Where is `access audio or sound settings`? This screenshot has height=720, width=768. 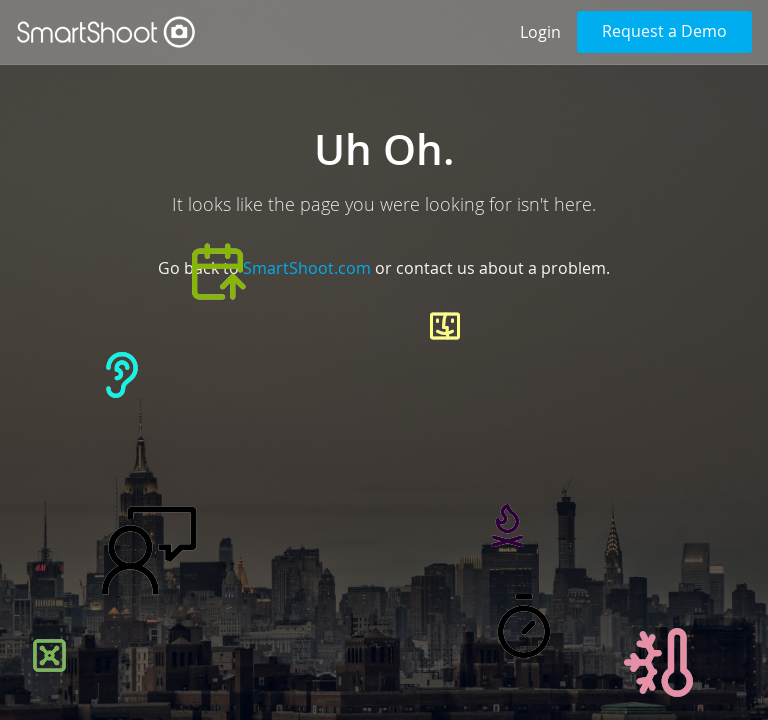 access audio or sound settings is located at coordinates (121, 375).